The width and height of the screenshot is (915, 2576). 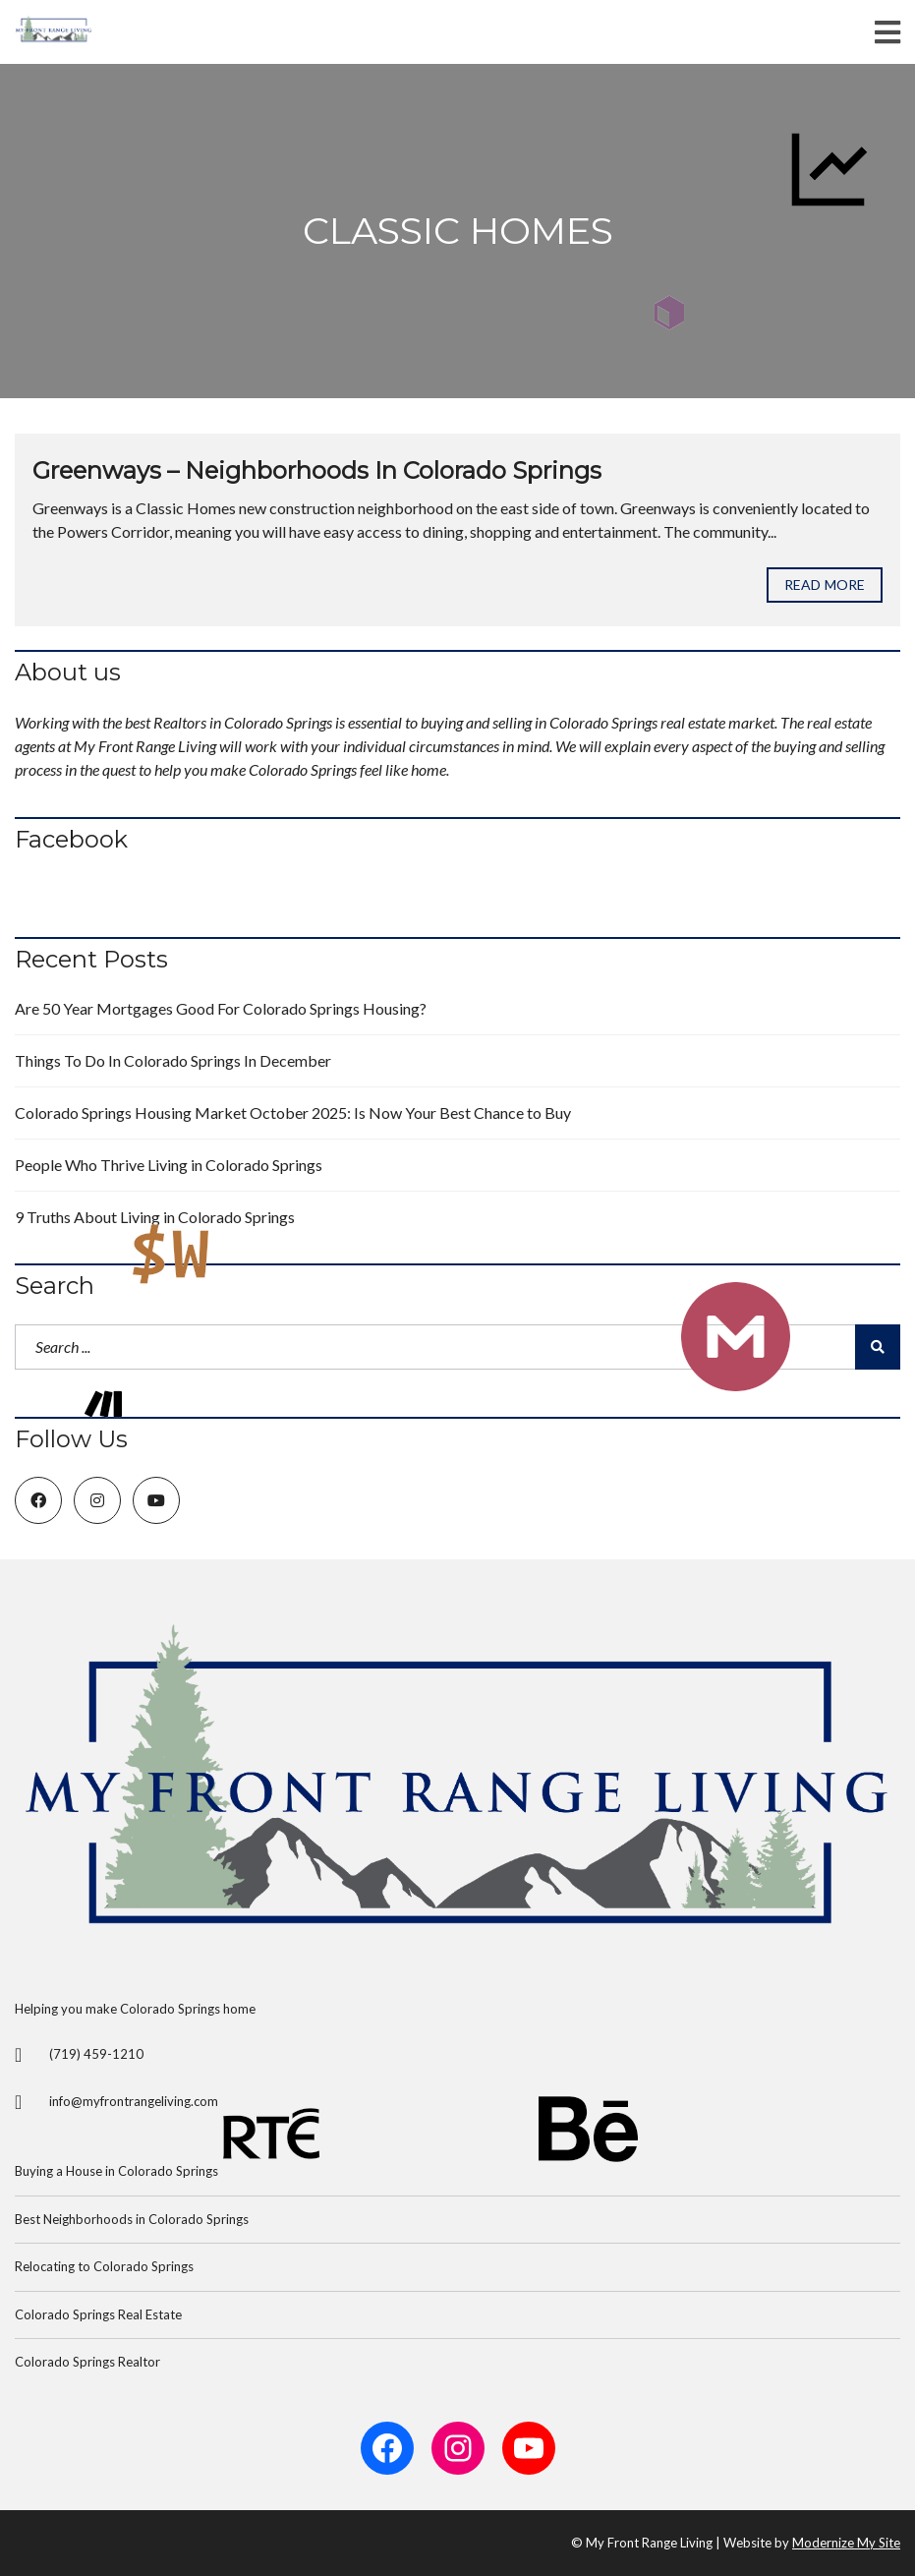 I want to click on open the MEGA cloud storage app, so click(x=735, y=1336).